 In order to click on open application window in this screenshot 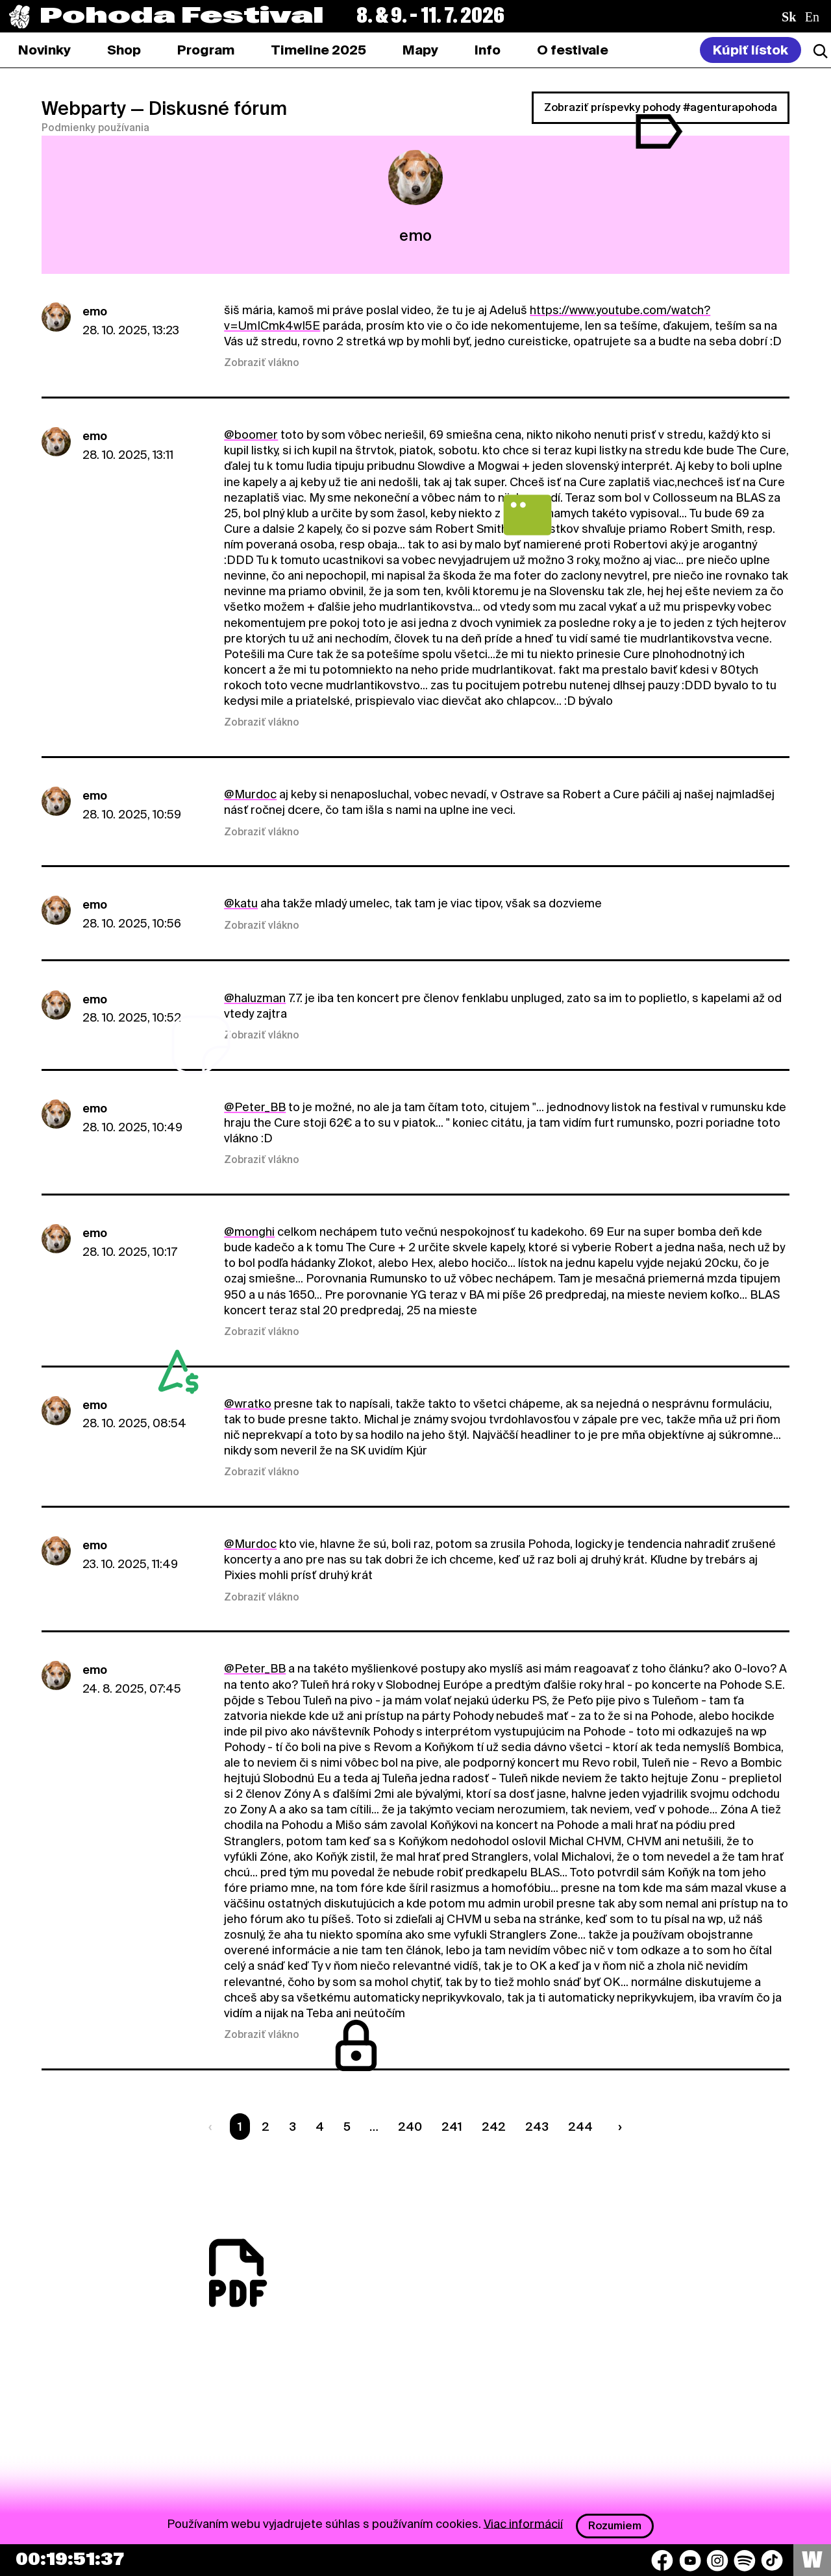, I will do `click(527, 515)`.